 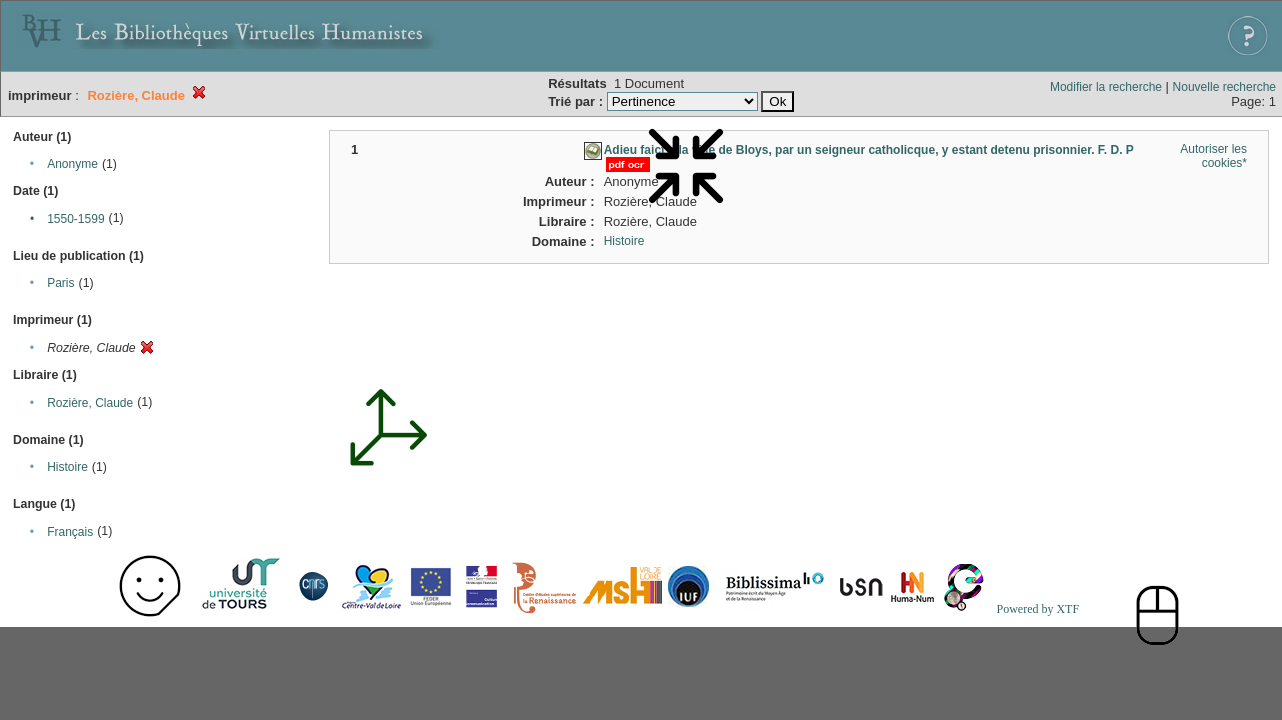 I want to click on adjust mouse or pointer settings, so click(x=1157, y=615).